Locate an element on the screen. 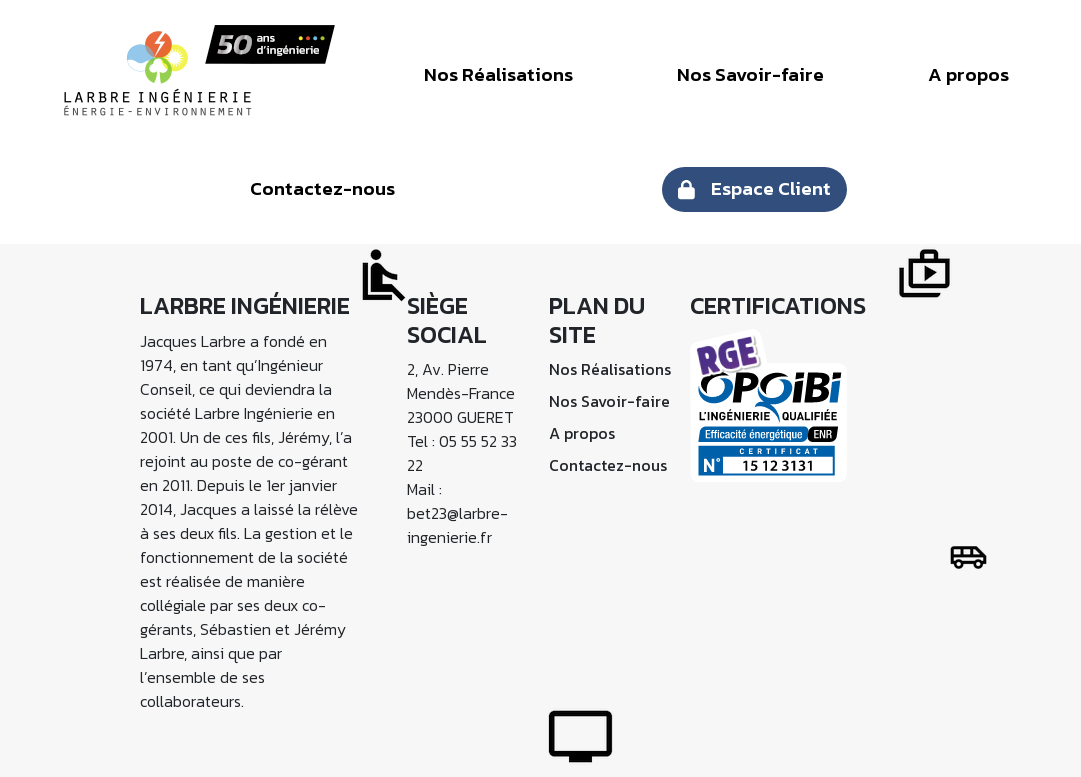 The height and width of the screenshot is (777, 1081). access personal video or media content is located at coordinates (580, 736).